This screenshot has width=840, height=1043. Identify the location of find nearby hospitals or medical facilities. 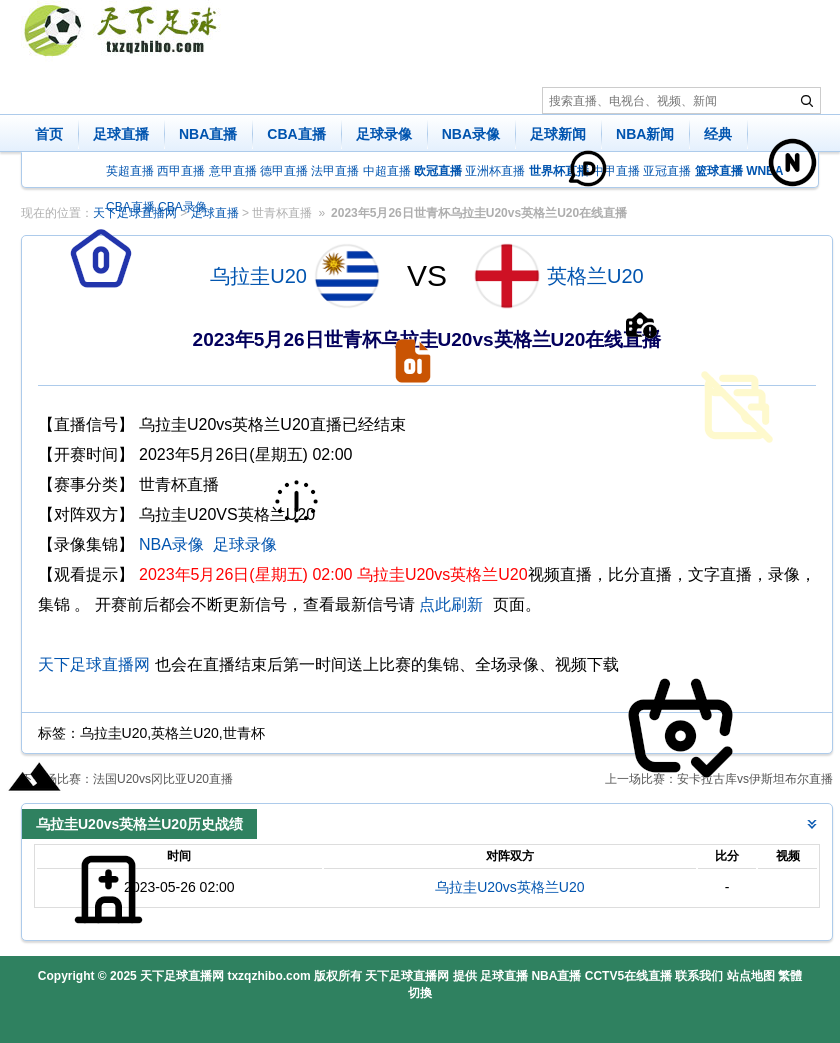
(108, 889).